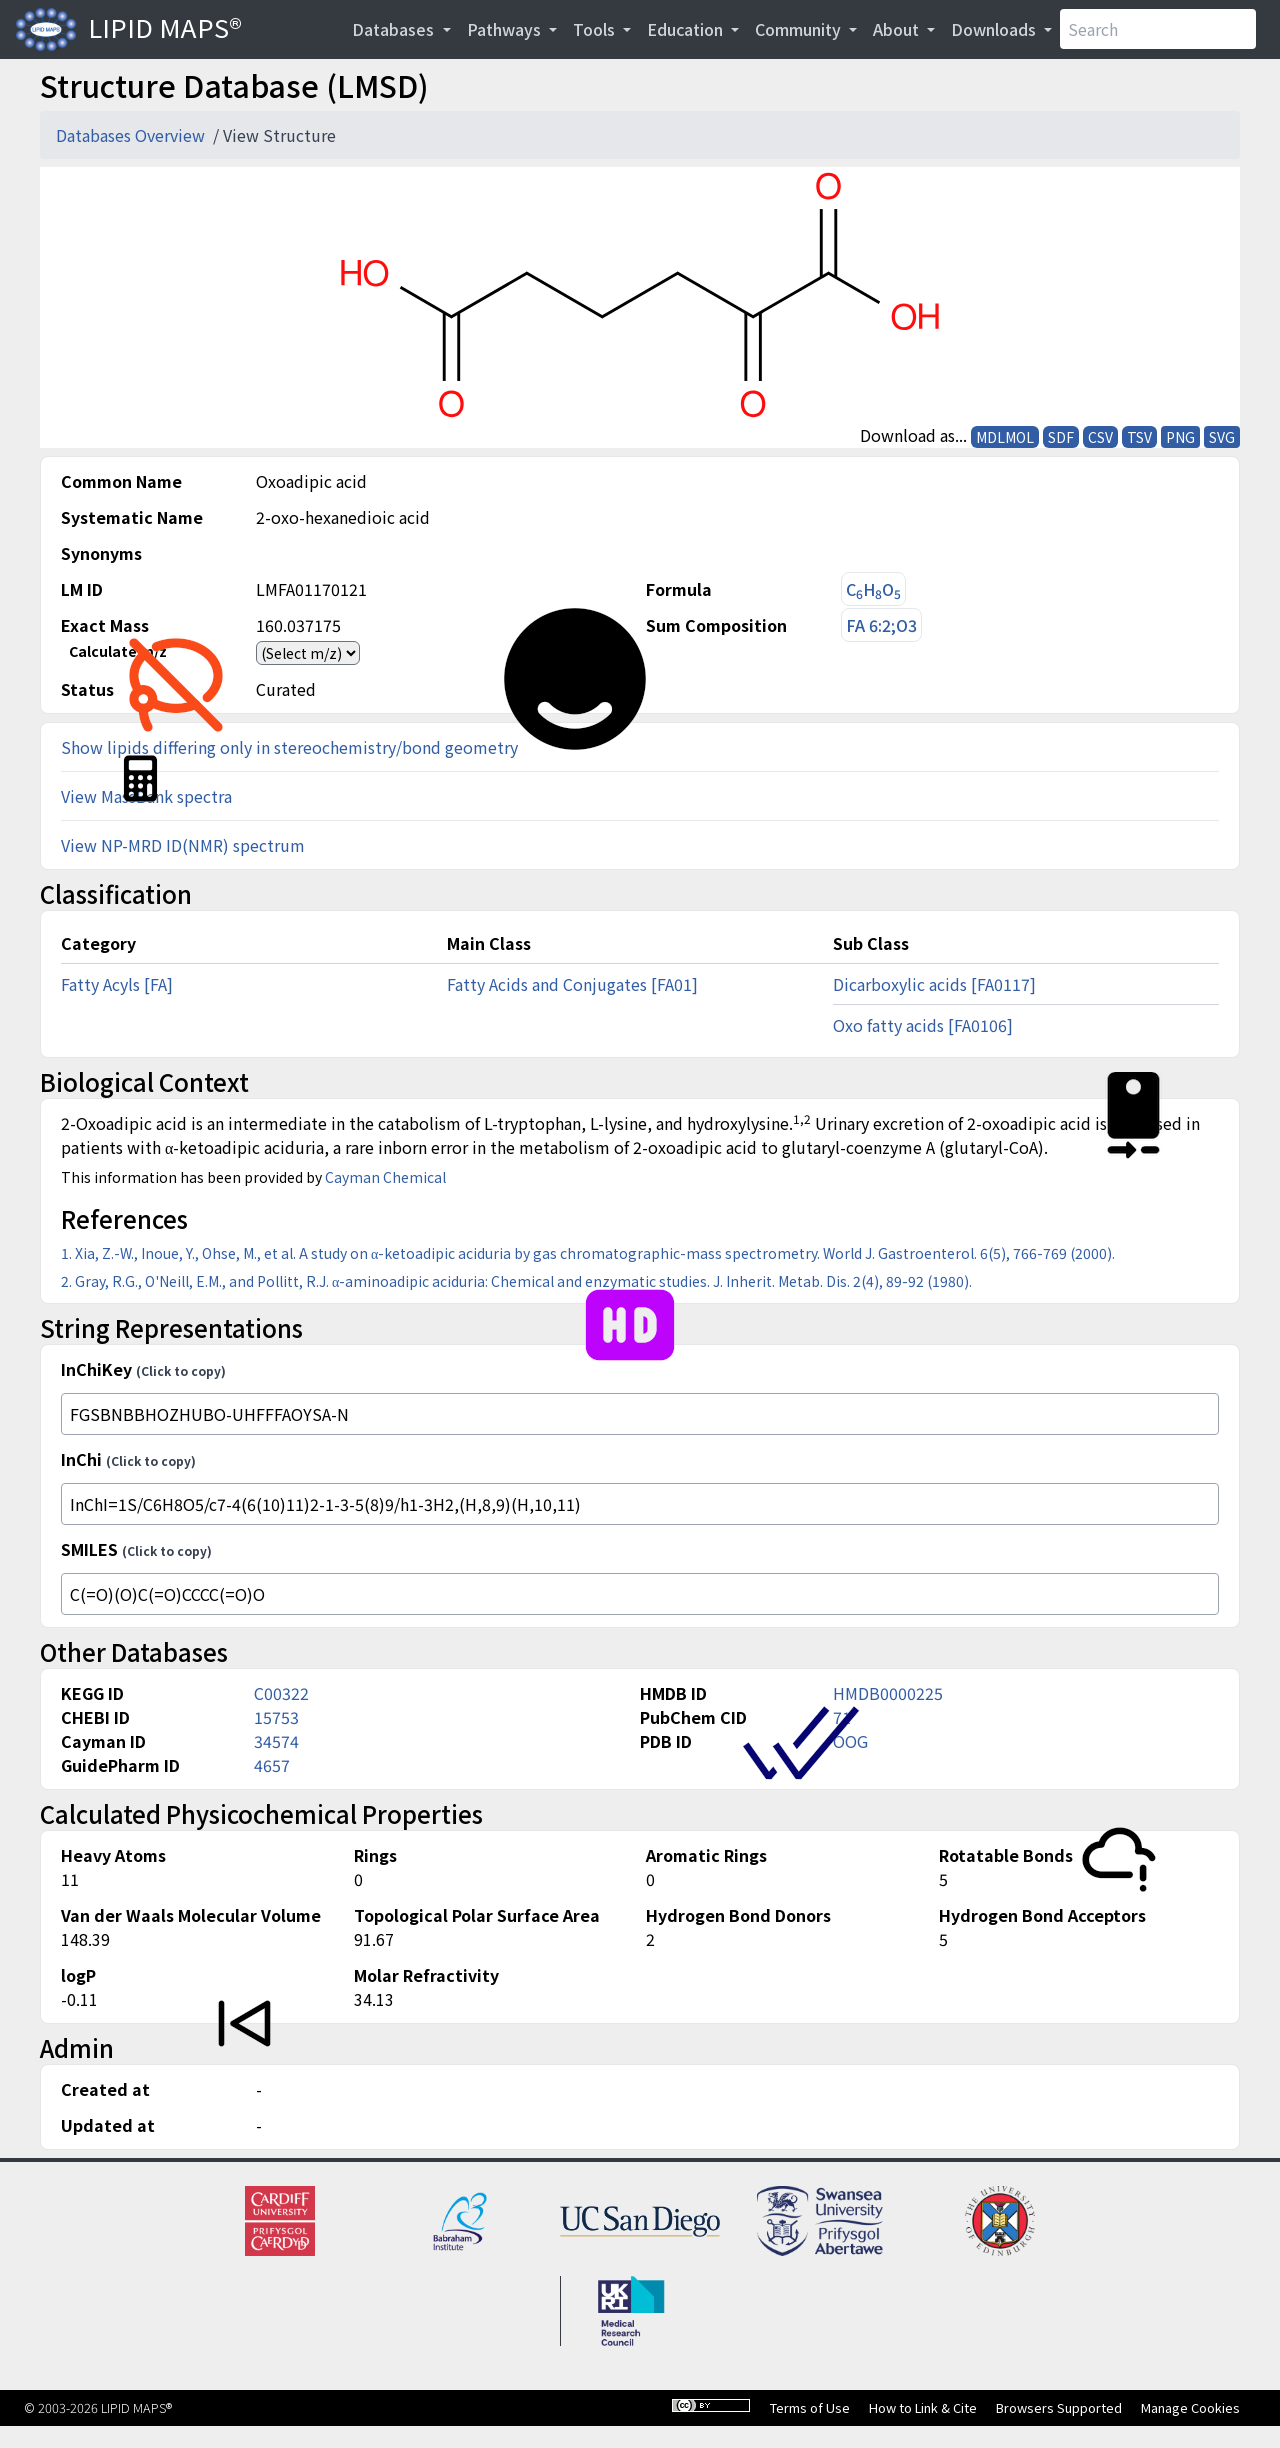 The width and height of the screenshot is (1280, 2448). I want to click on mark all items as complete, so click(802, 1743).